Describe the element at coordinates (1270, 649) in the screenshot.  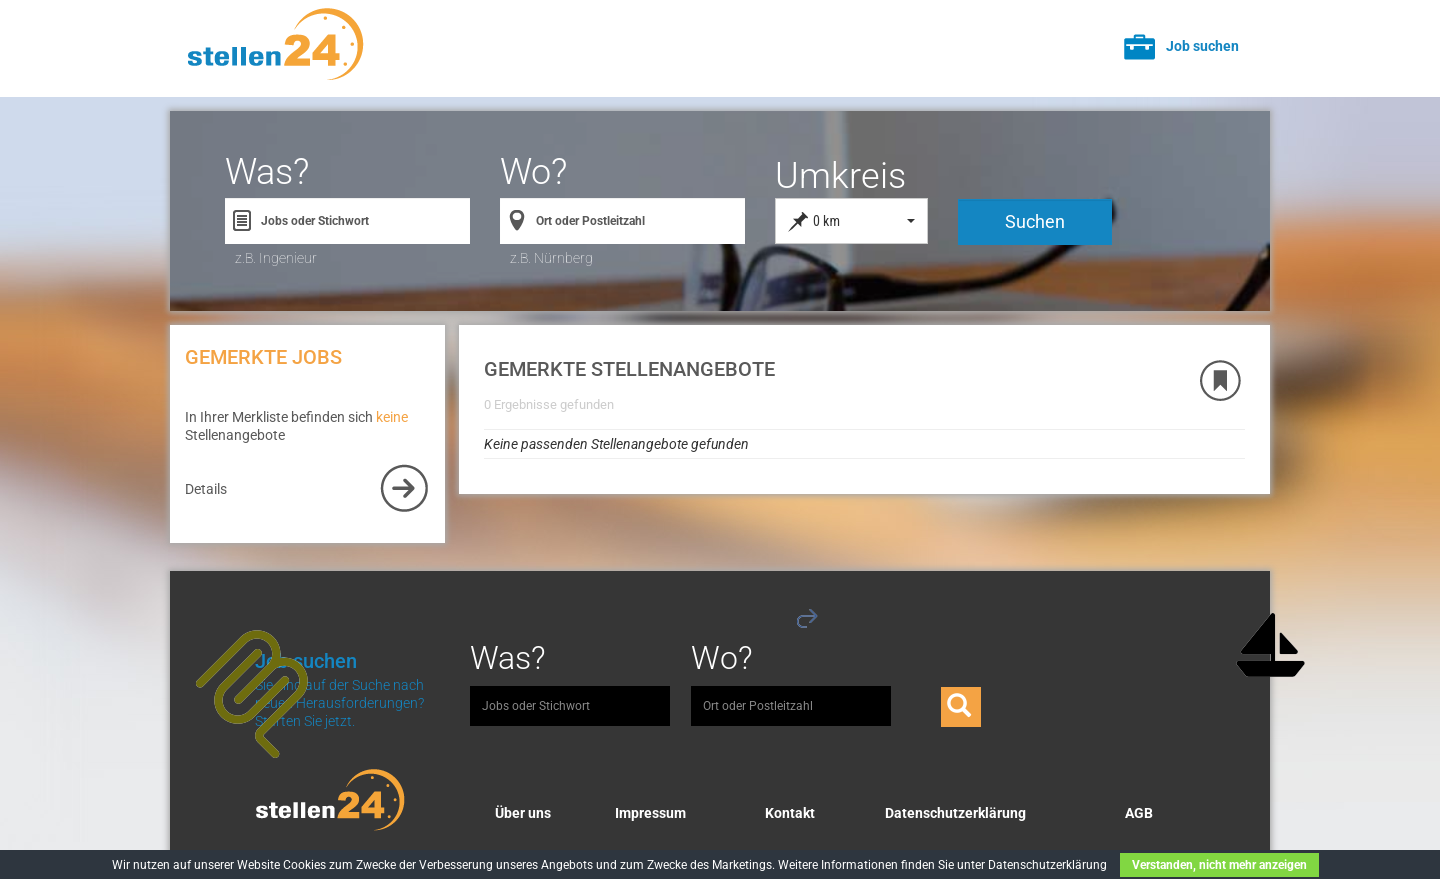
I see `access sailing or boating features` at that location.